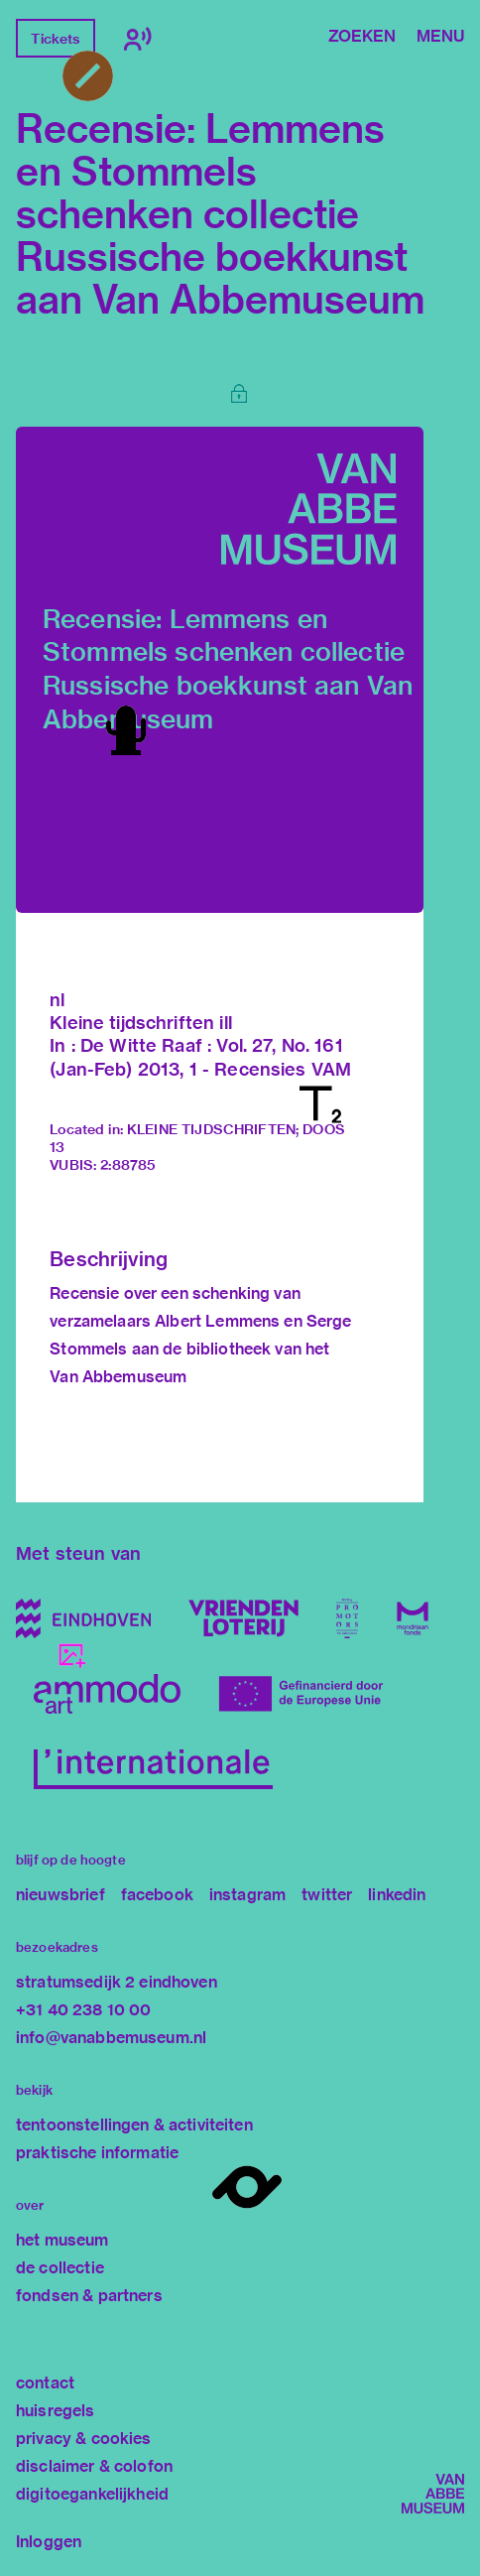 The width and height of the screenshot is (480, 2576). What do you see at coordinates (87, 75) in the screenshot?
I see `indicates a blocked or prohibited action` at bounding box center [87, 75].